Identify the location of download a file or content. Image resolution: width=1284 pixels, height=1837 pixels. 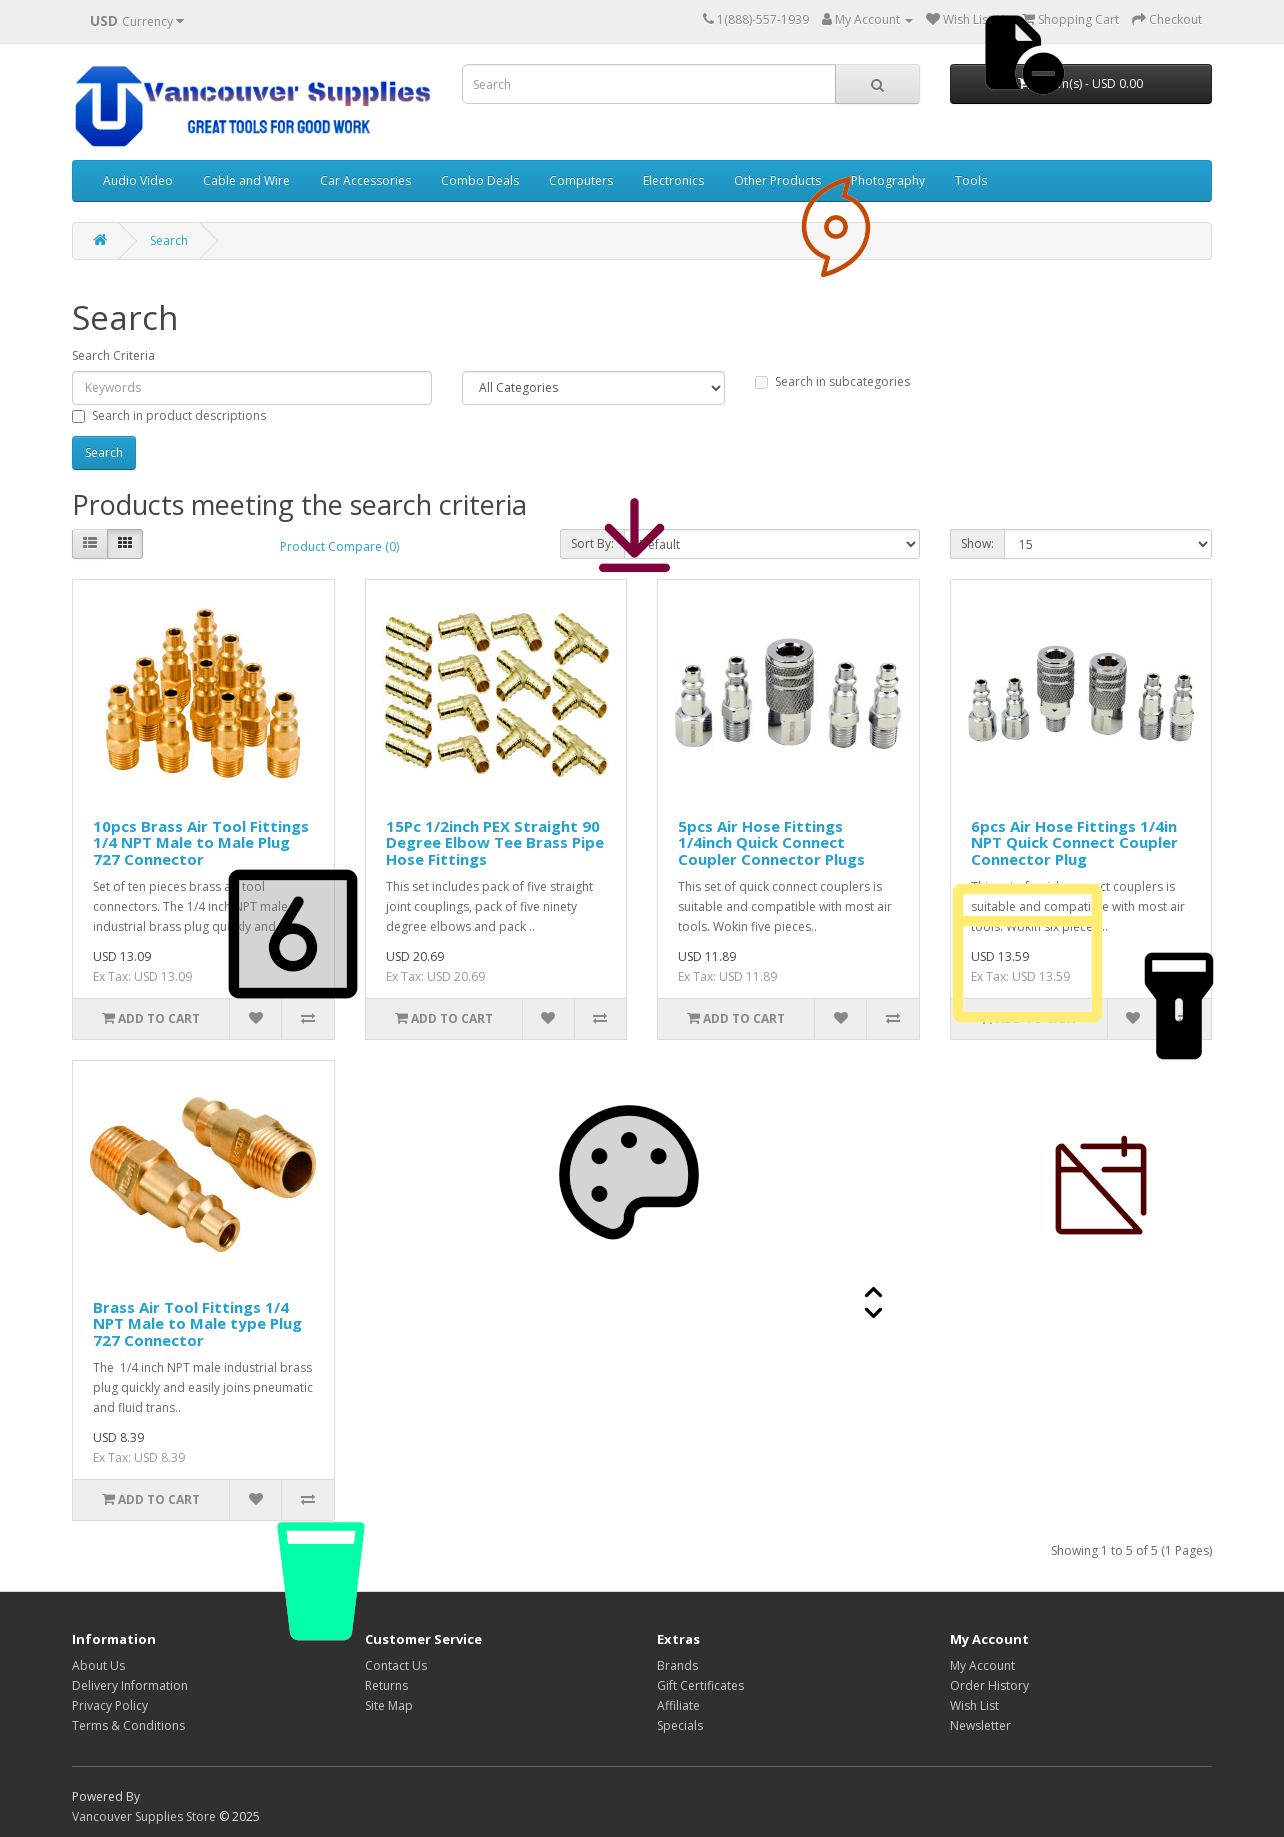
(634, 536).